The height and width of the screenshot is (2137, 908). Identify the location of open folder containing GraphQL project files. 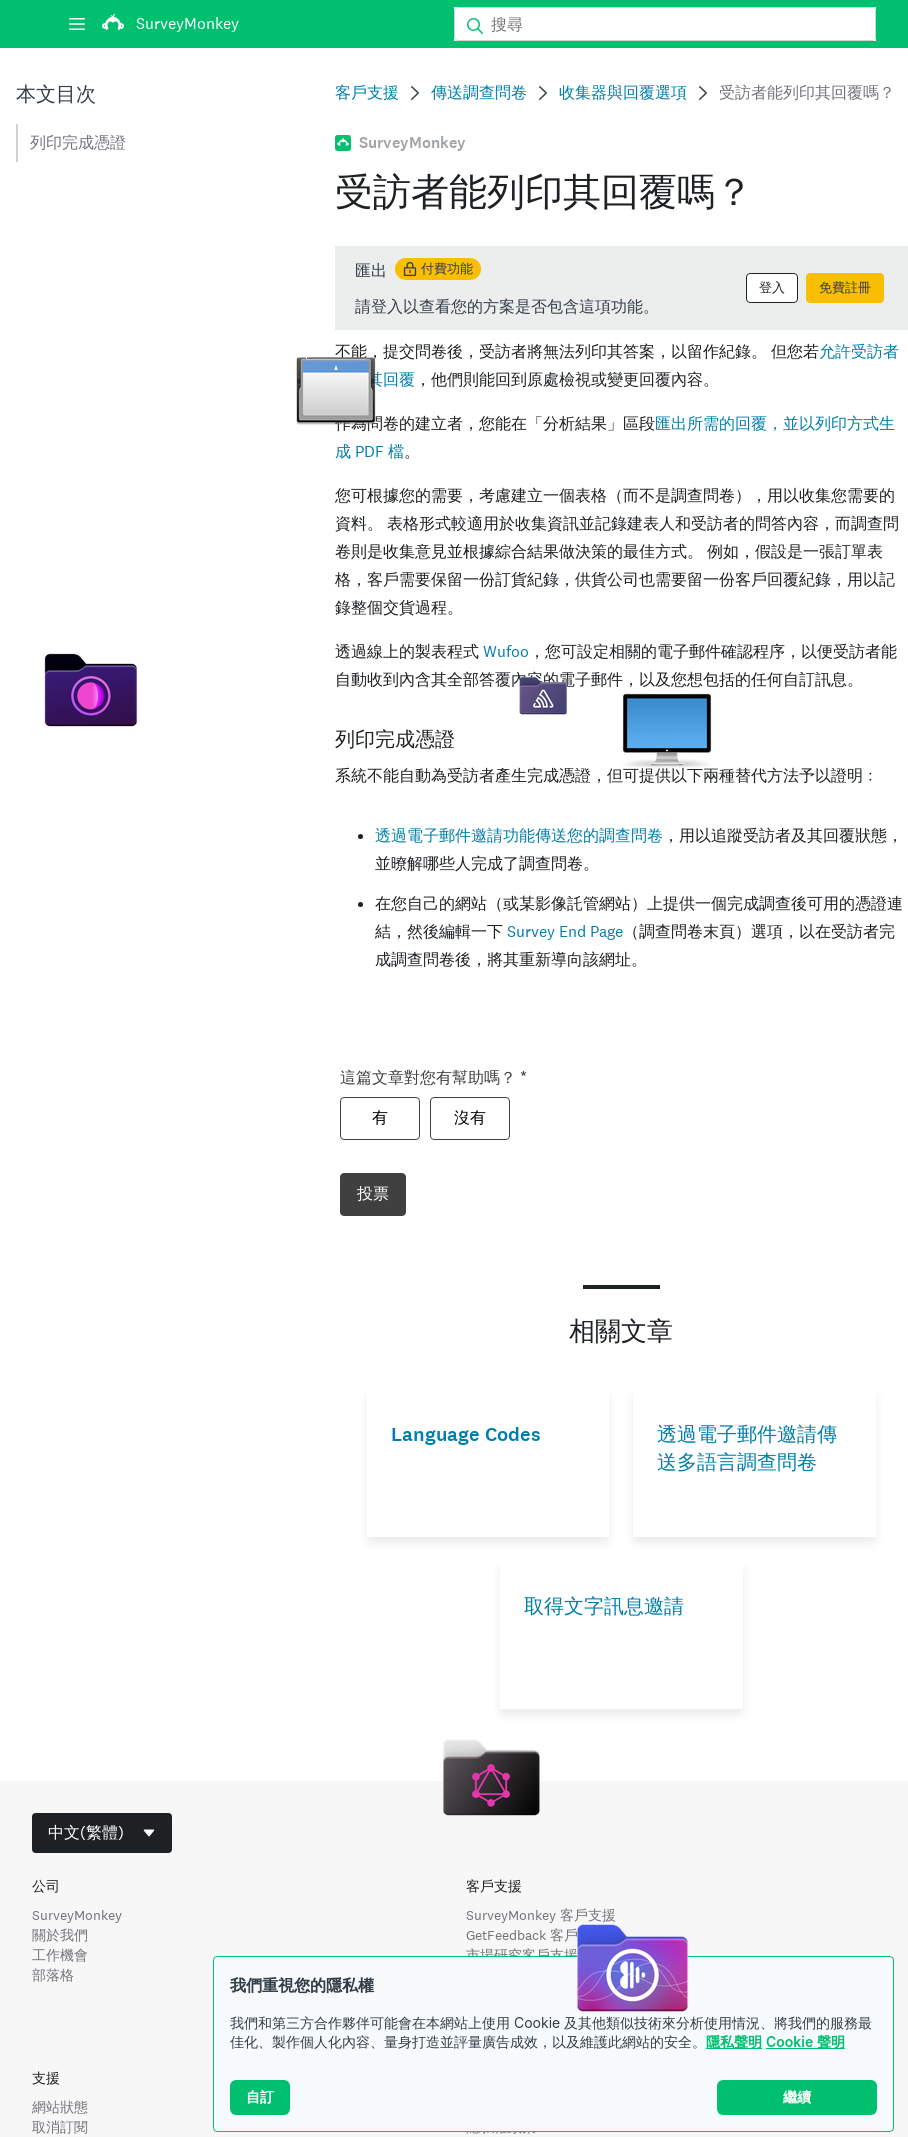
(491, 1780).